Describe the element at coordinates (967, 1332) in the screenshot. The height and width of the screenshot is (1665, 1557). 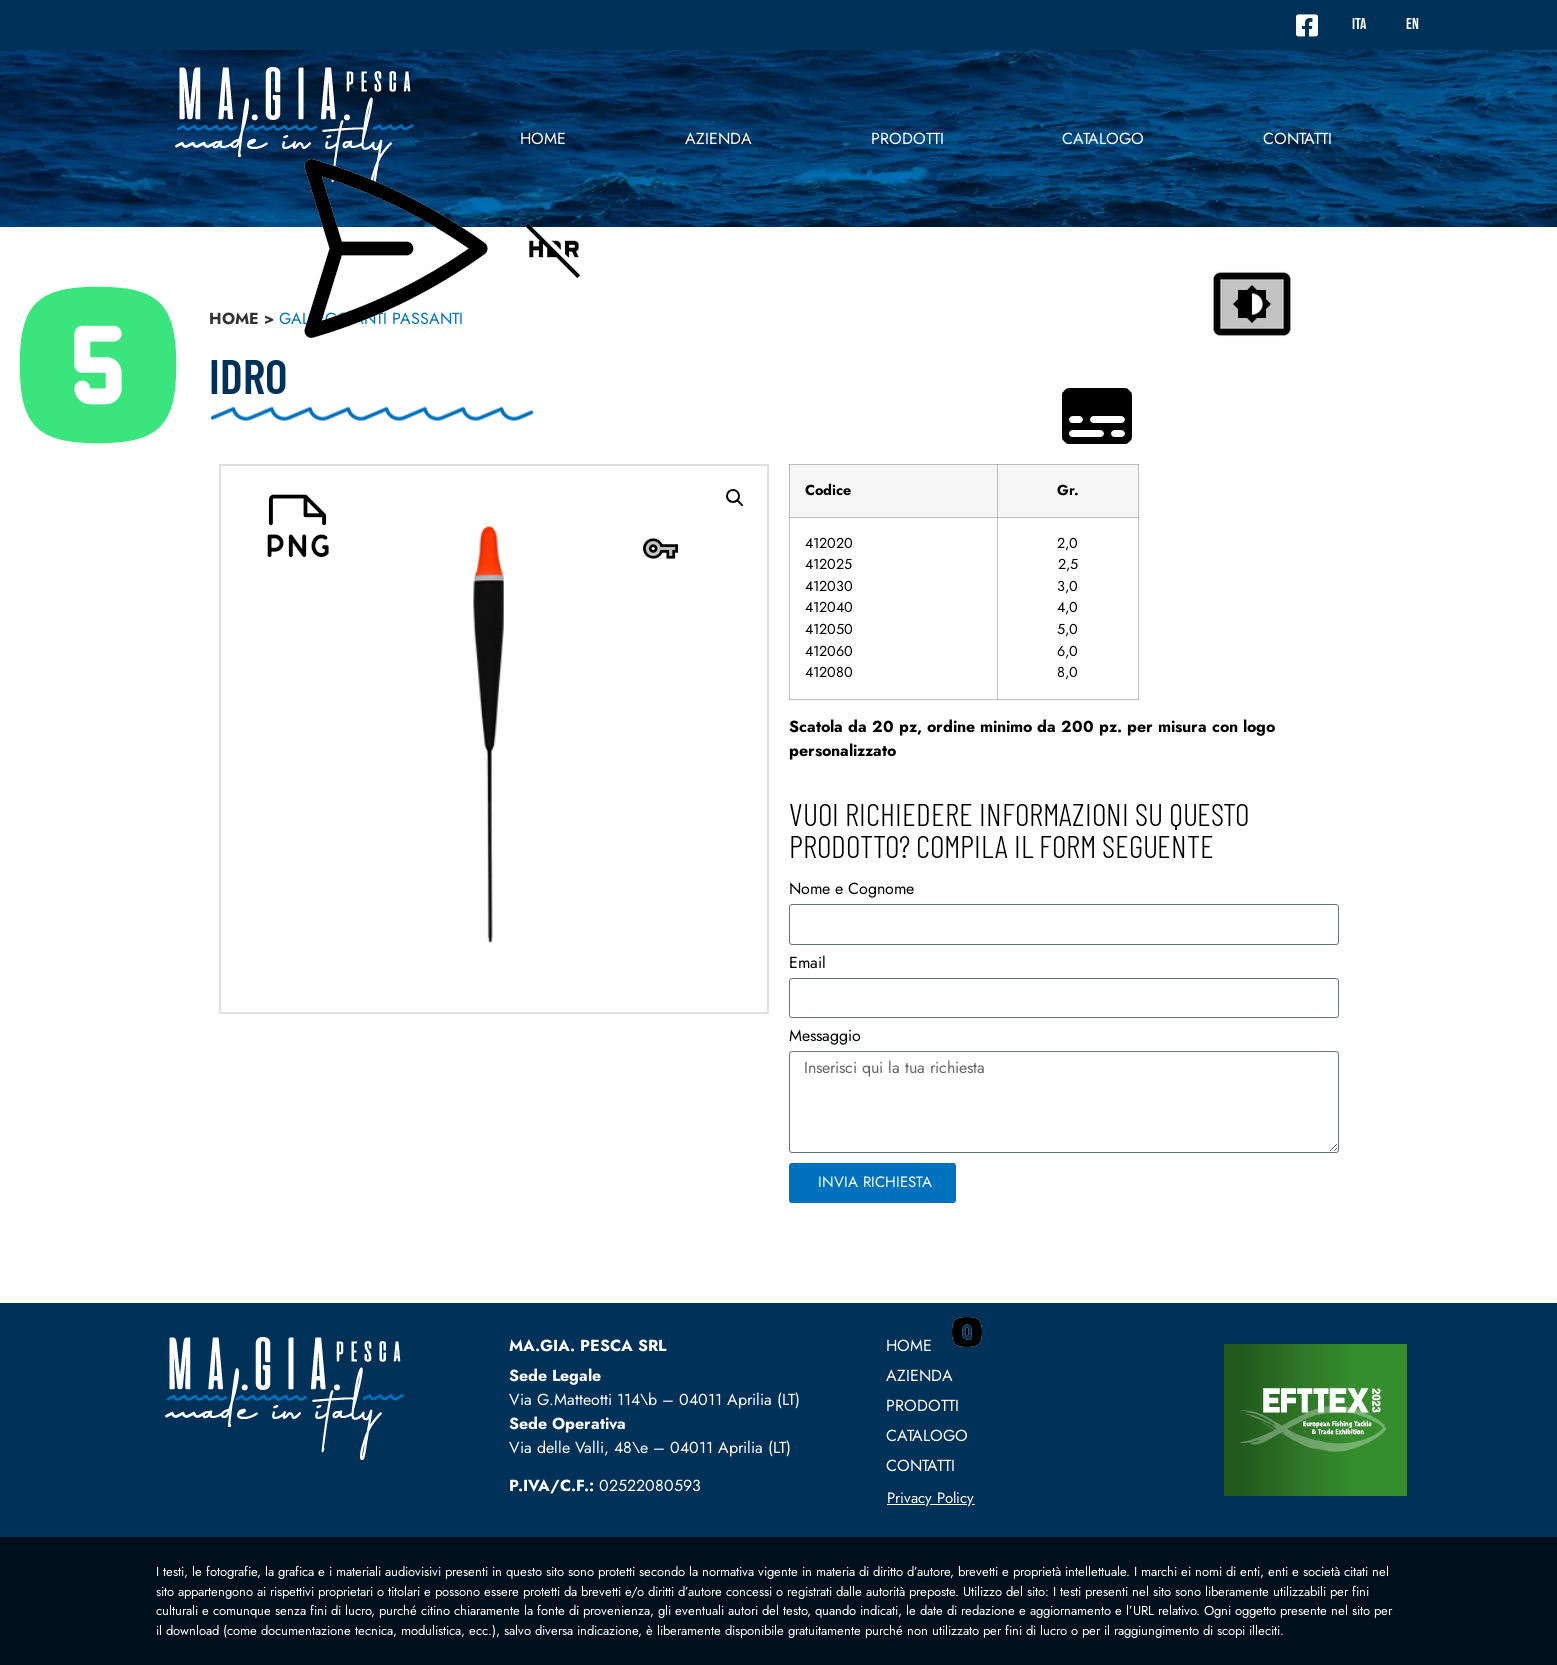
I see `represents the letter Q in a keyboard or text input` at that location.